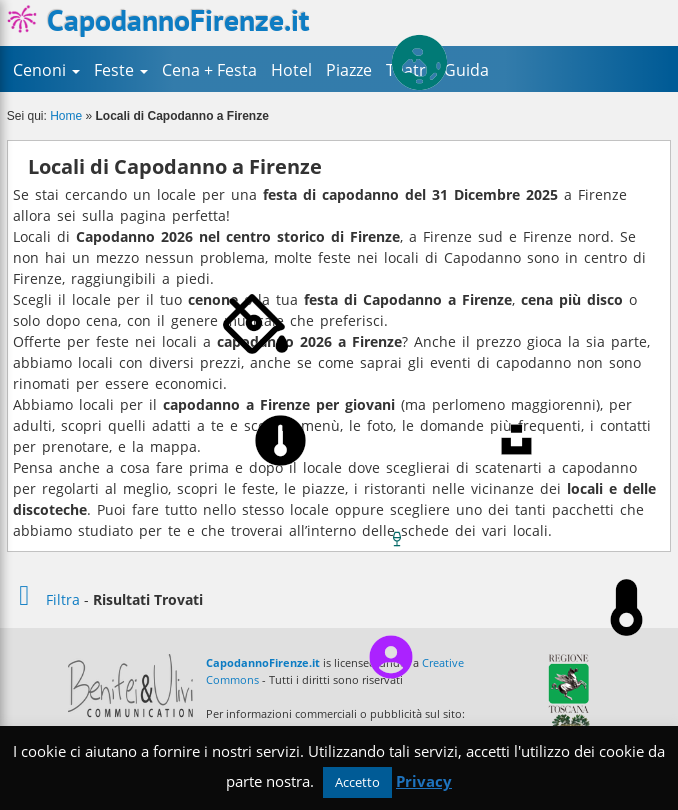  Describe the element at coordinates (280, 440) in the screenshot. I see `view performance or speed metrics` at that location.